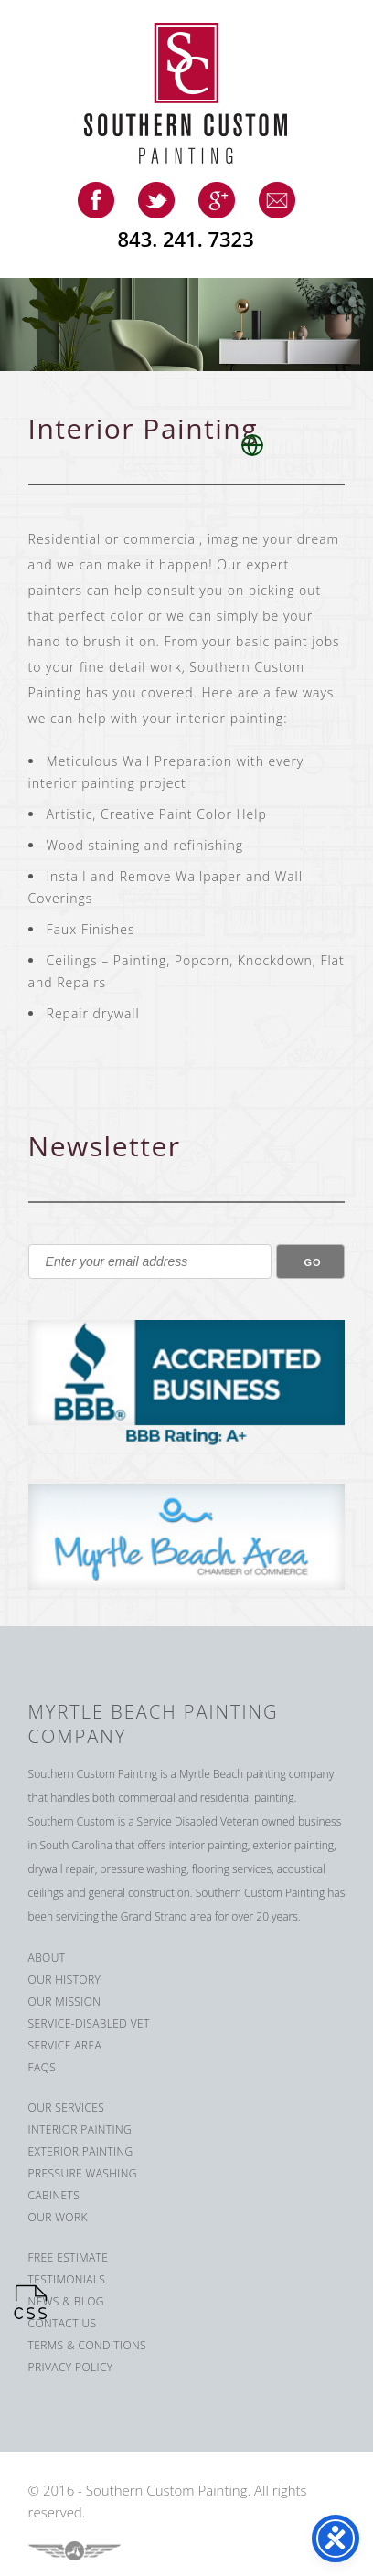  I want to click on switch to global or international settings, so click(252, 445).